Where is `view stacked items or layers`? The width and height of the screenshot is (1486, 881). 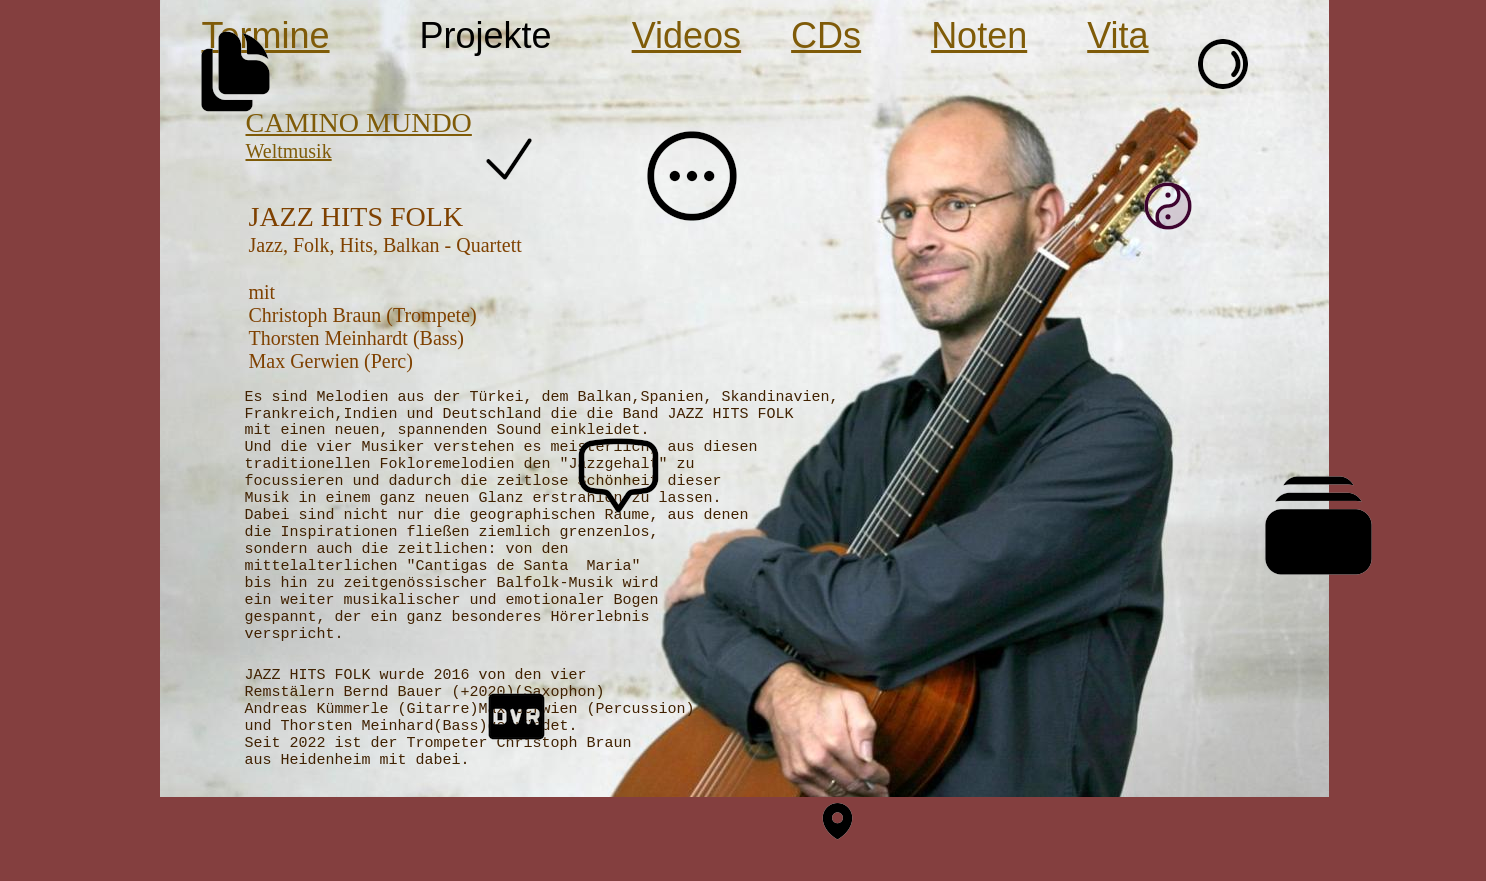 view stacked items or layers is located at coordinates (1318, 525).